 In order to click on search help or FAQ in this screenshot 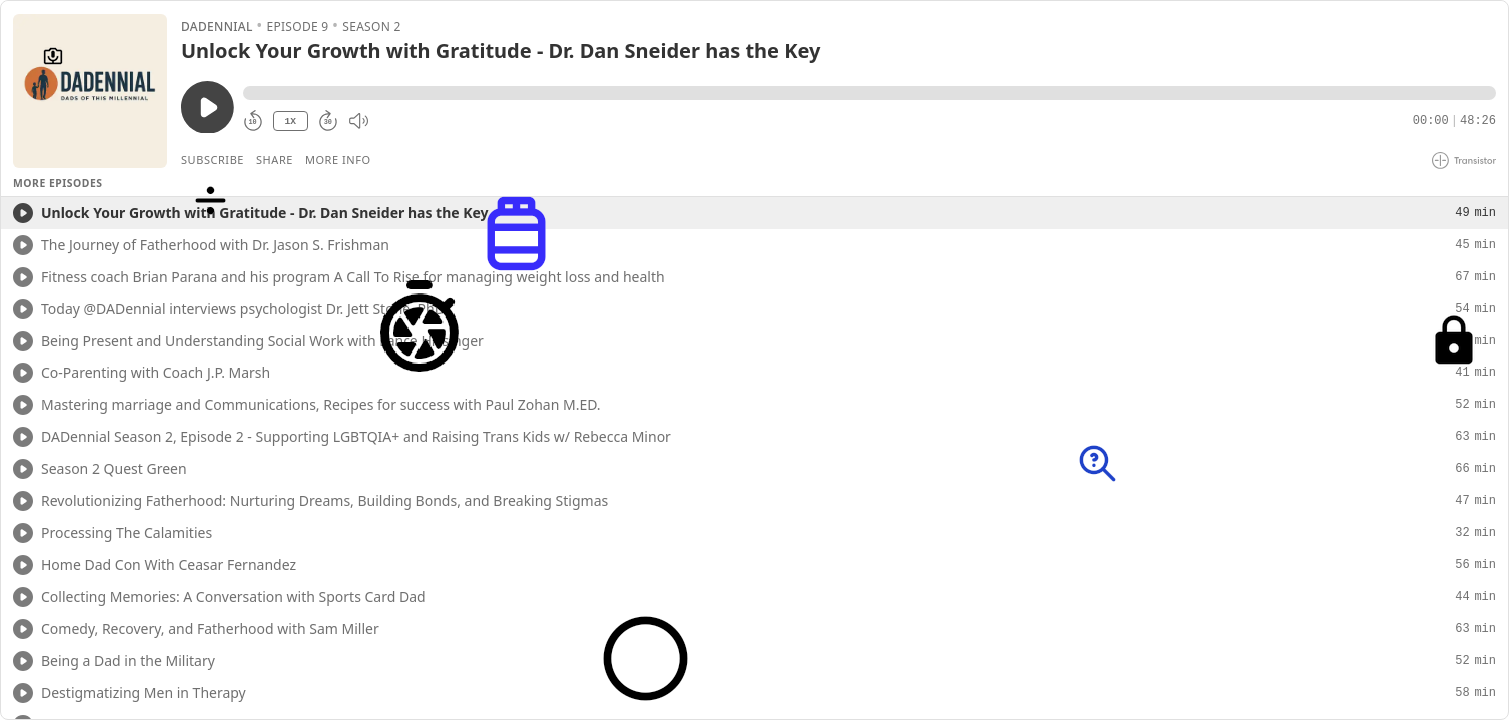, I will do `click(1097, 463)`.